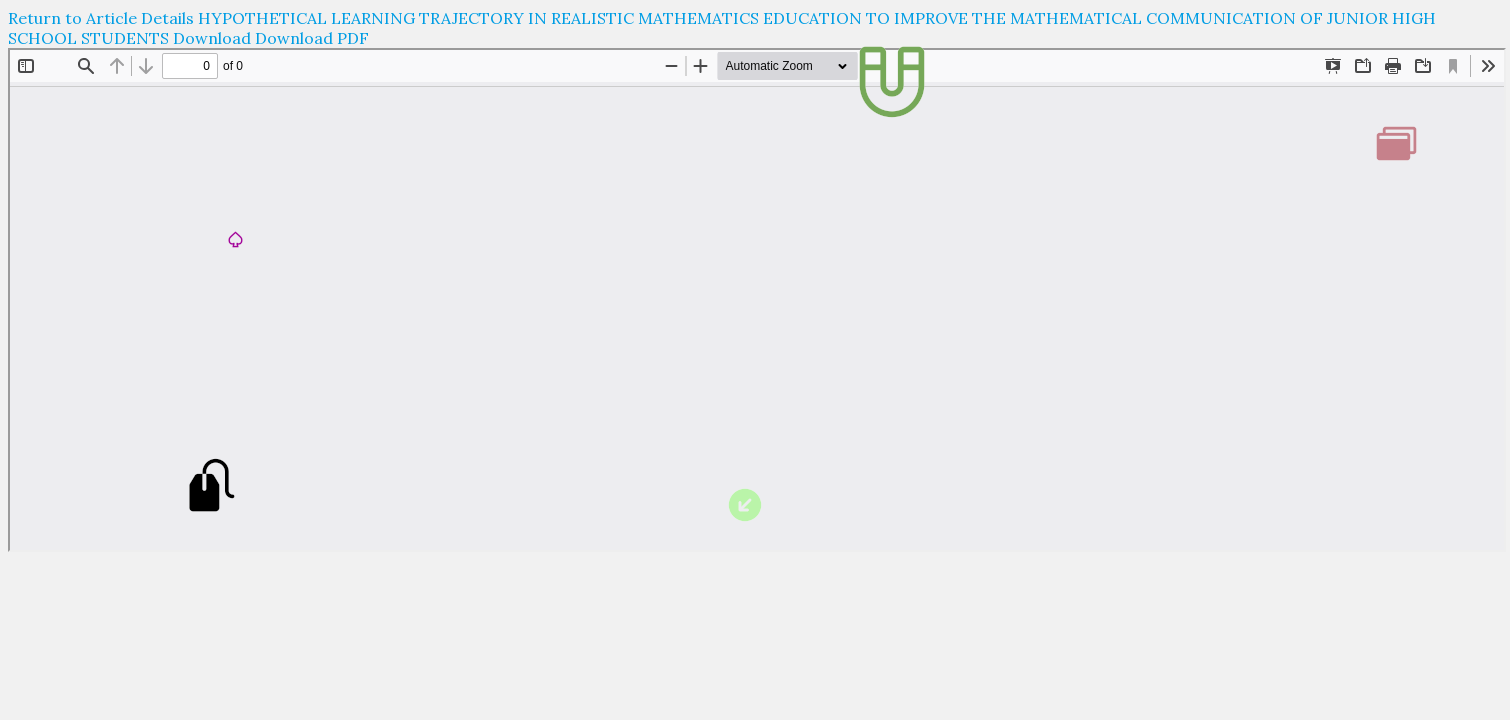 This screenshot has height=720, width=1510. I want to click on browse tea or hot beverage options, so click(210, 487).